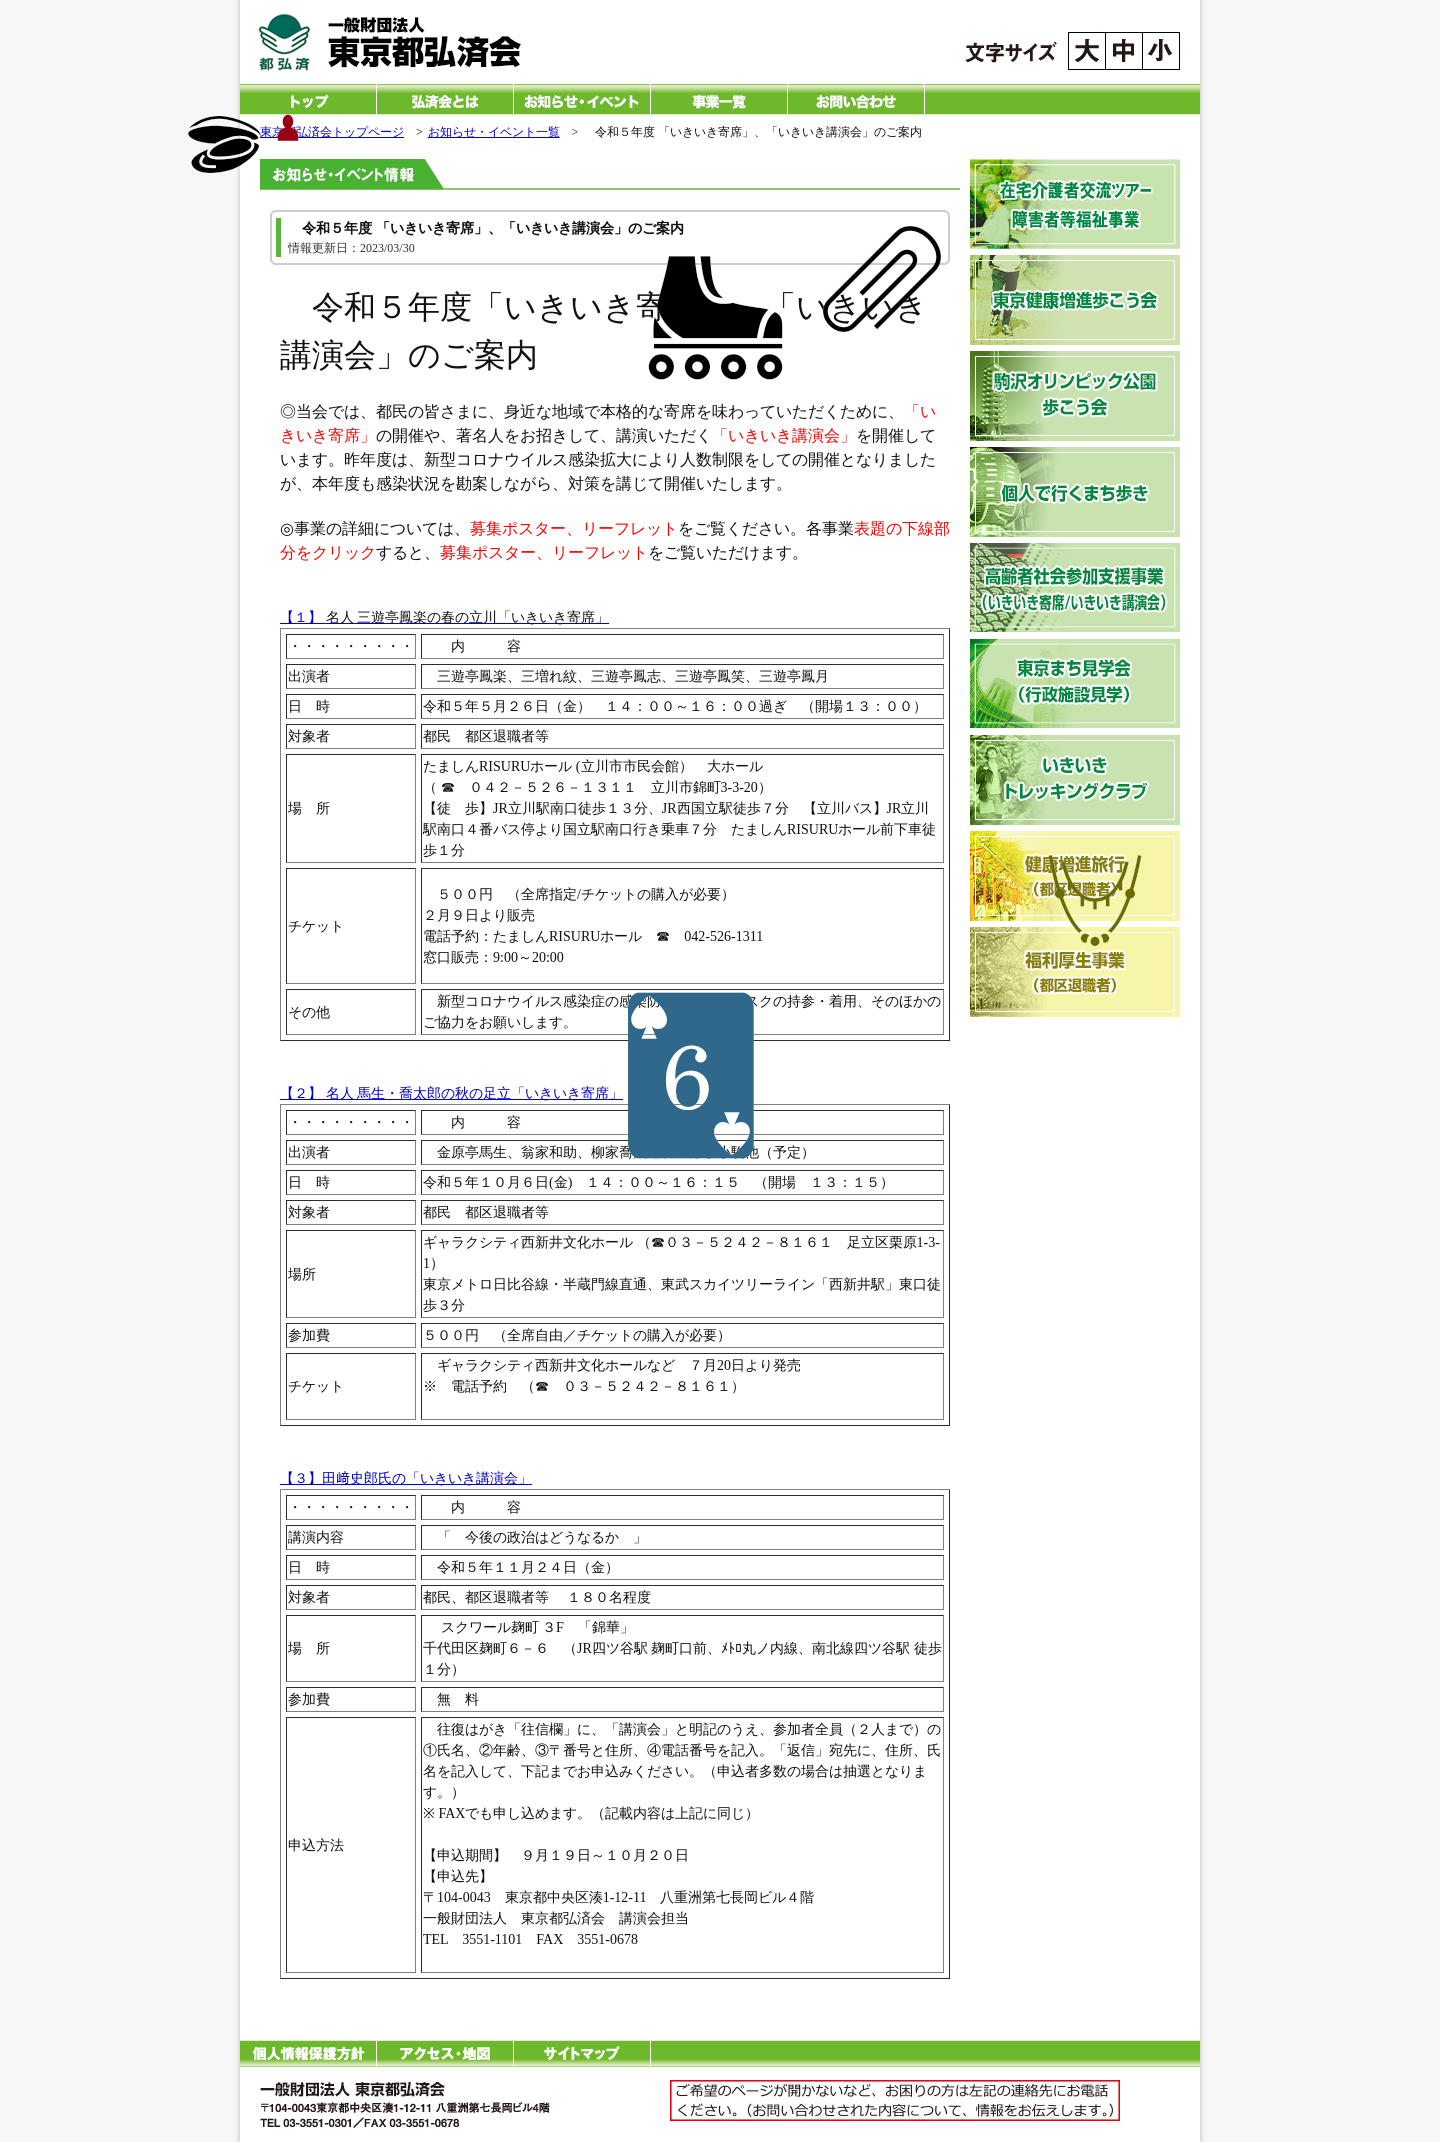 Image resolution: width=1440 pixels, height=2142 pixels. Describe the element at coordinates (882, 279) in the screenshot. I see `attach a file to your message` at that location.